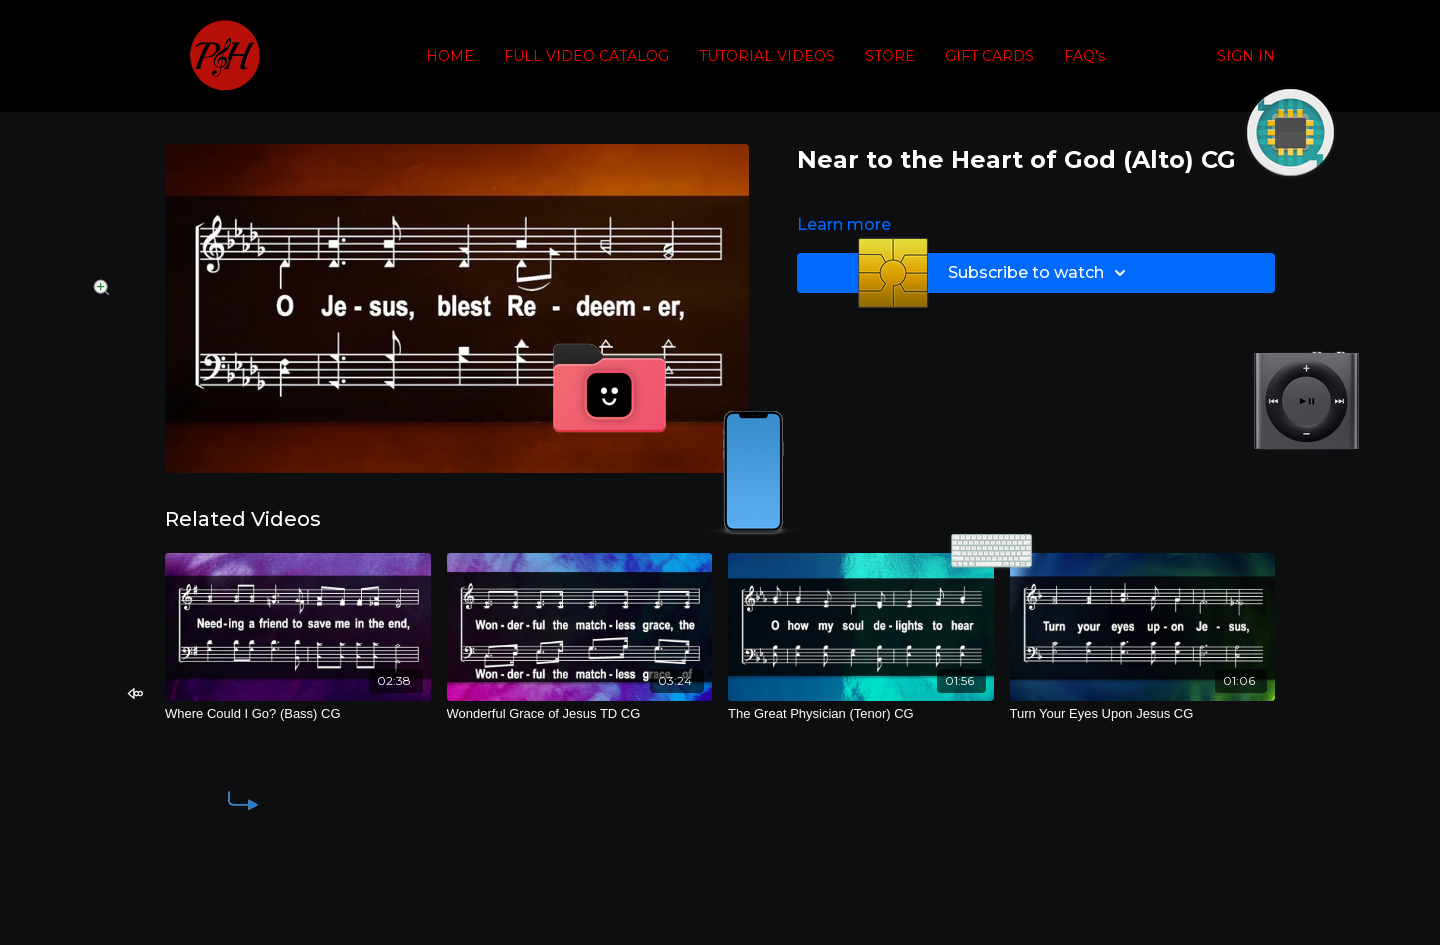 This screenshot has height=945, width=1440. I want to click on smart card or security token management, so click(893, 273).